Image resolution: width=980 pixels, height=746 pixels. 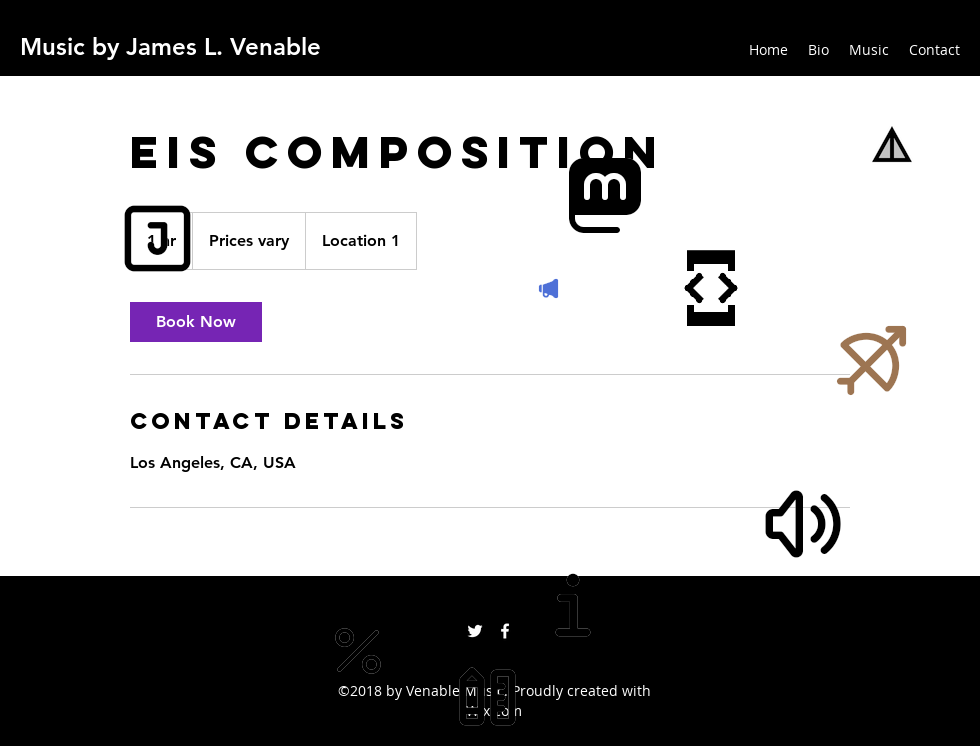 I want to click on represents the letter J in a menu or keyboard interface, so click(x=157, y=238).